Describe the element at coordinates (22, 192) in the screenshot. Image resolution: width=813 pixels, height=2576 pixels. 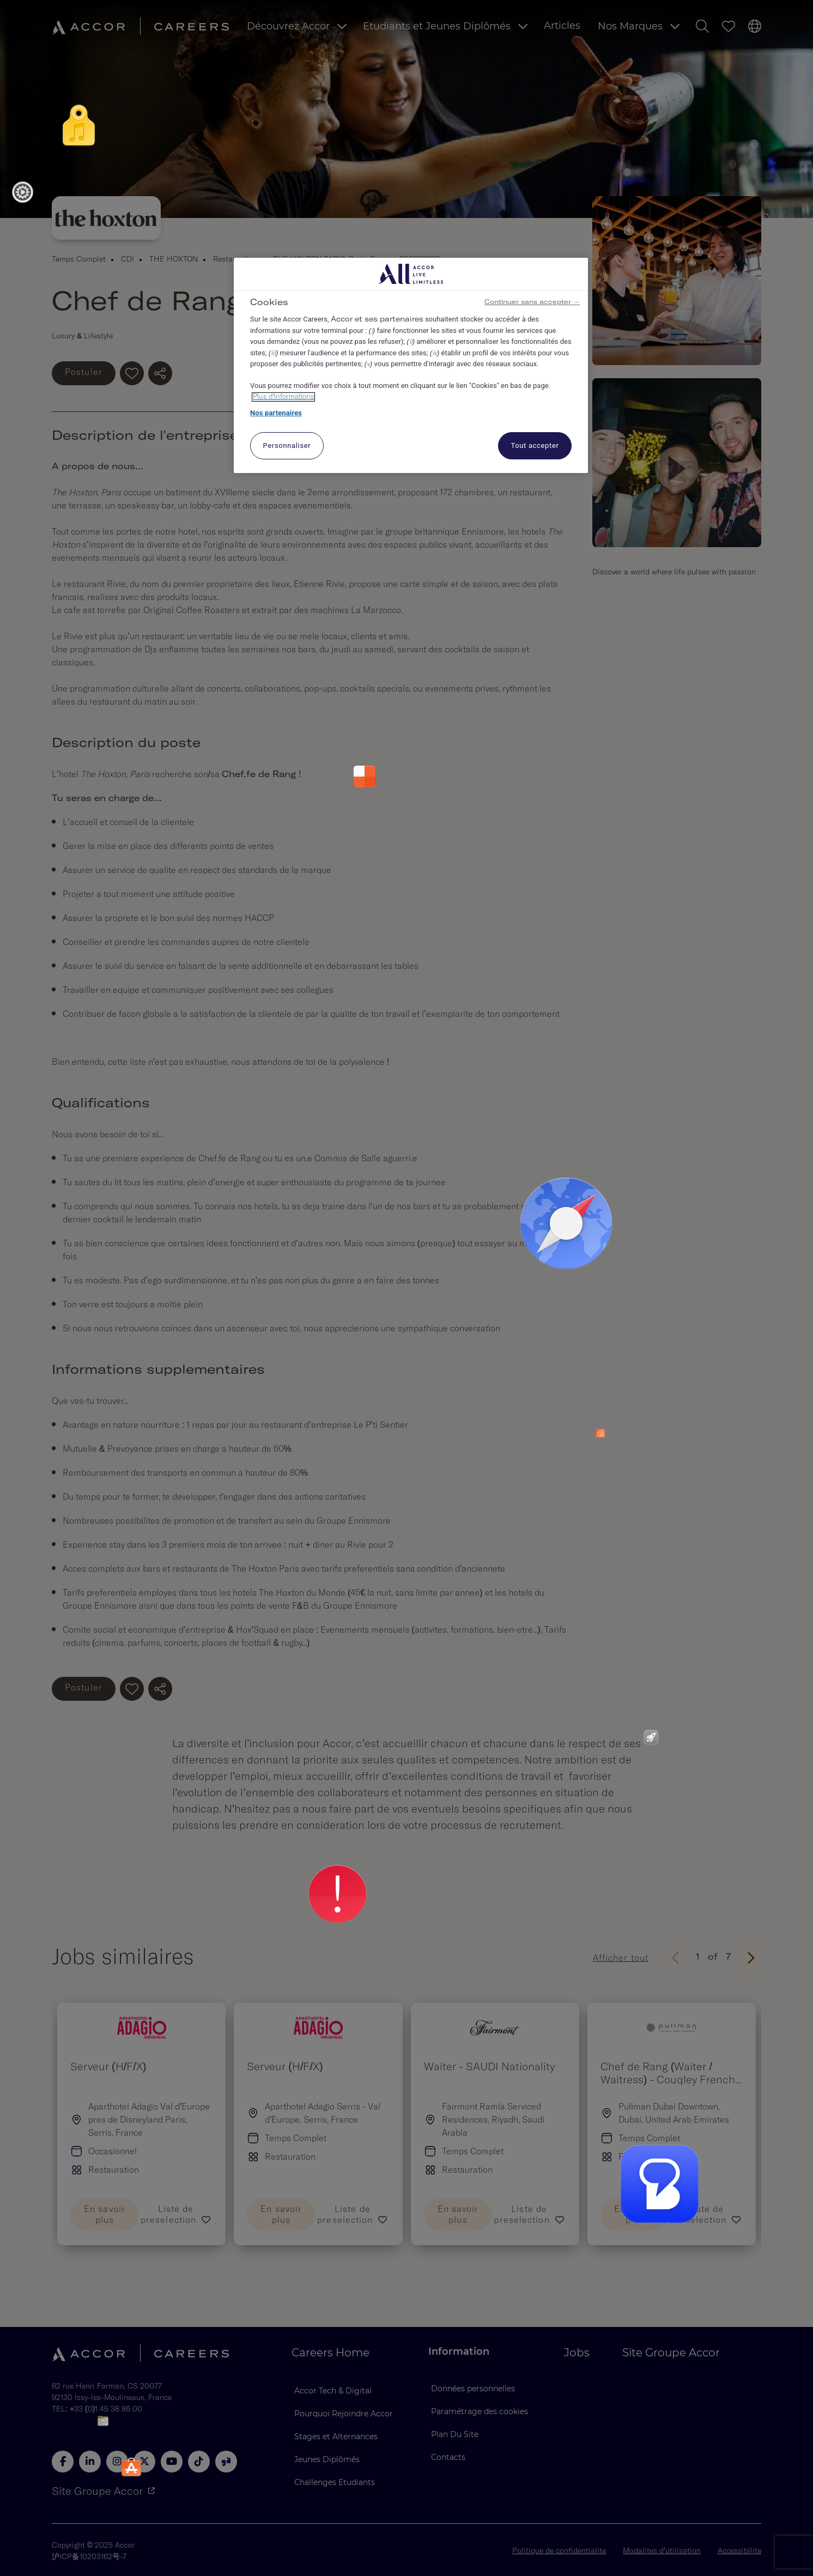
I see `open system settings` at that location.